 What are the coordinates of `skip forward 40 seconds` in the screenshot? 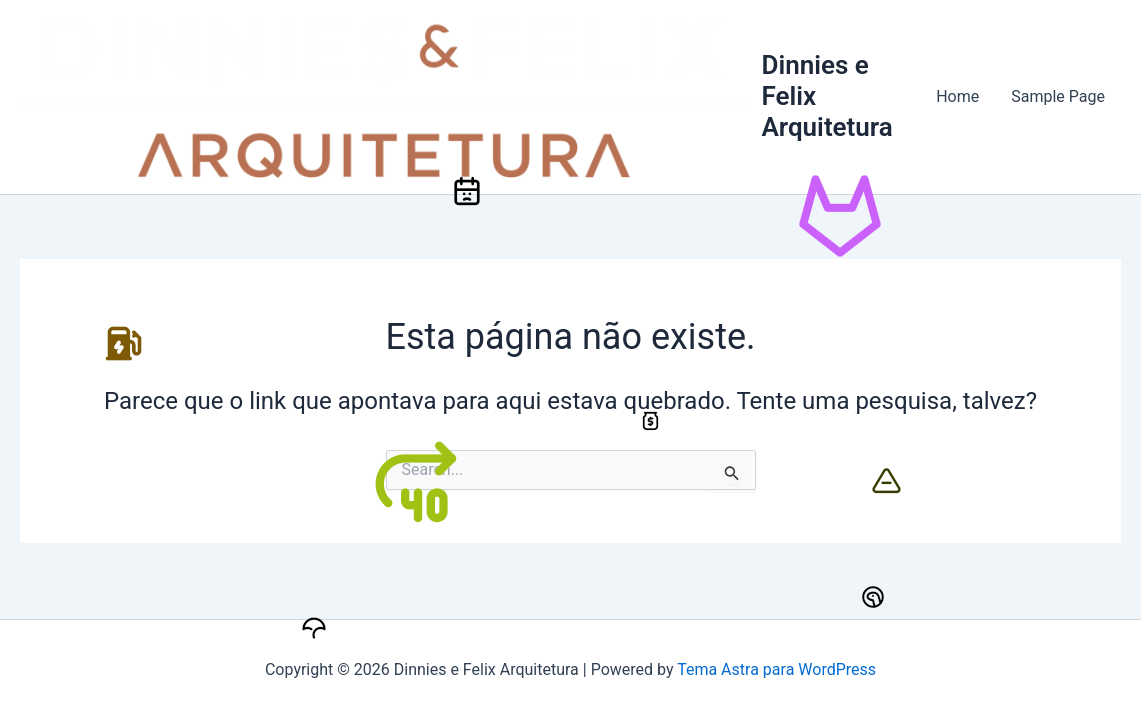 It's located at (418, 484).